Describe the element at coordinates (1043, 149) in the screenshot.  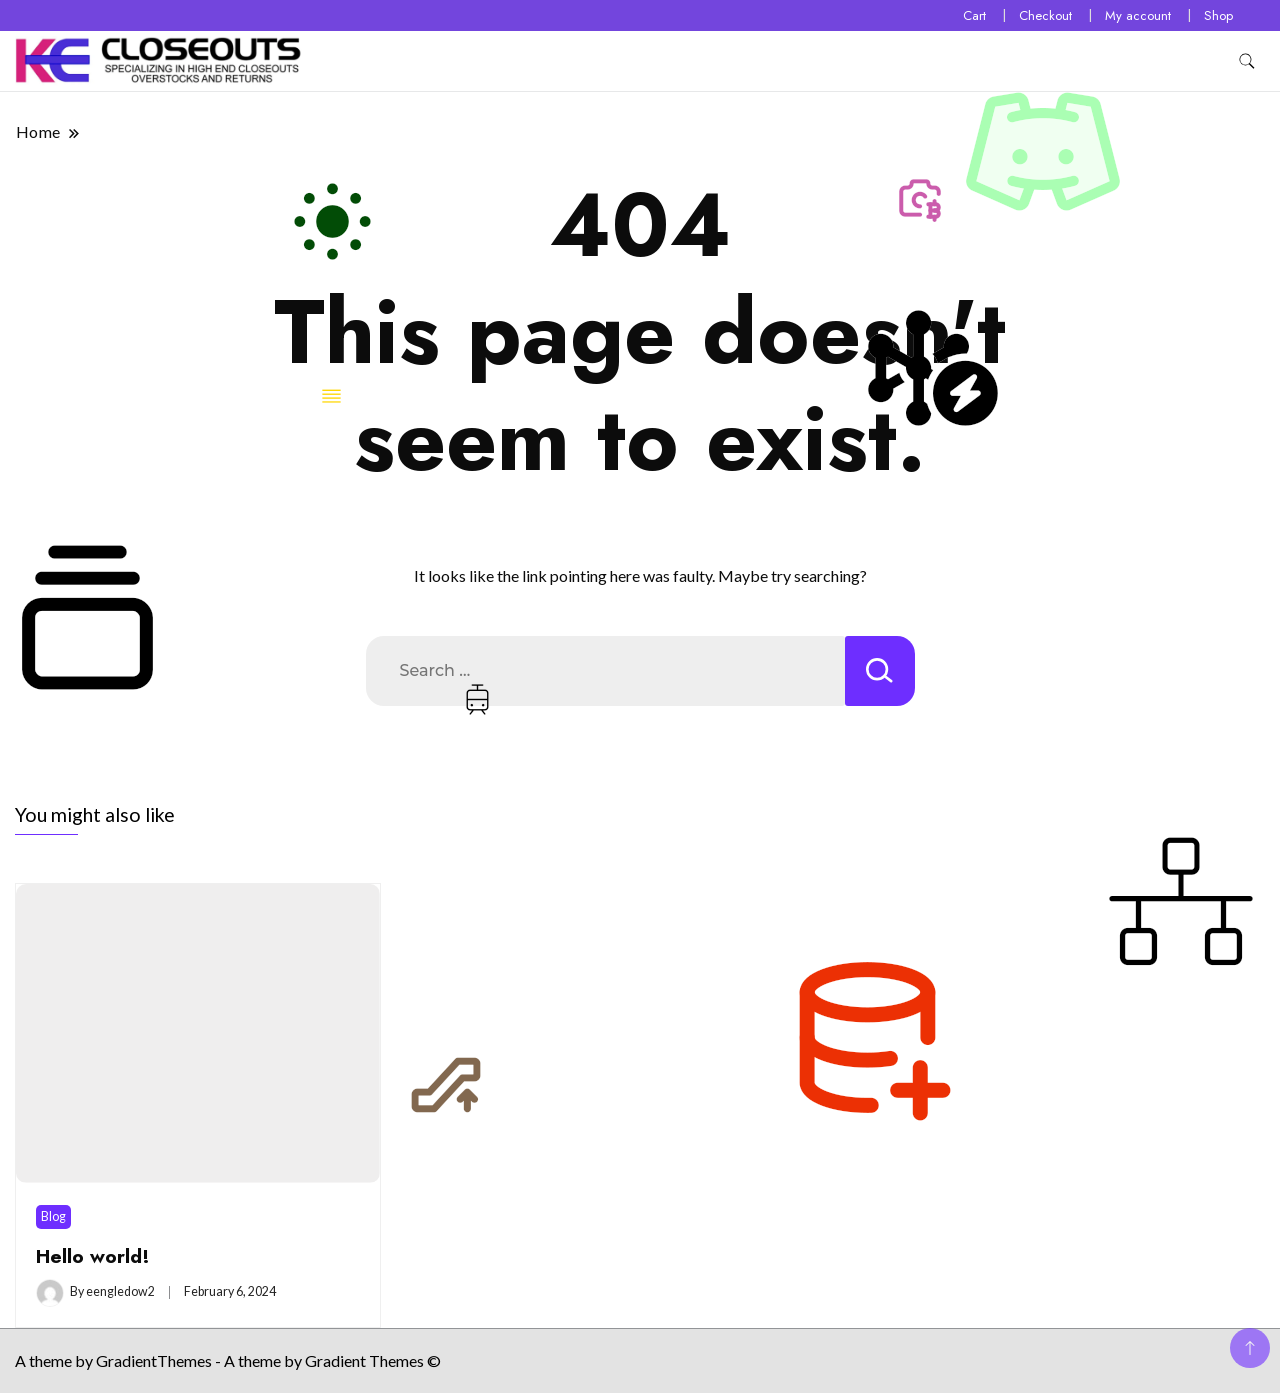
I see `open discord` at that location.